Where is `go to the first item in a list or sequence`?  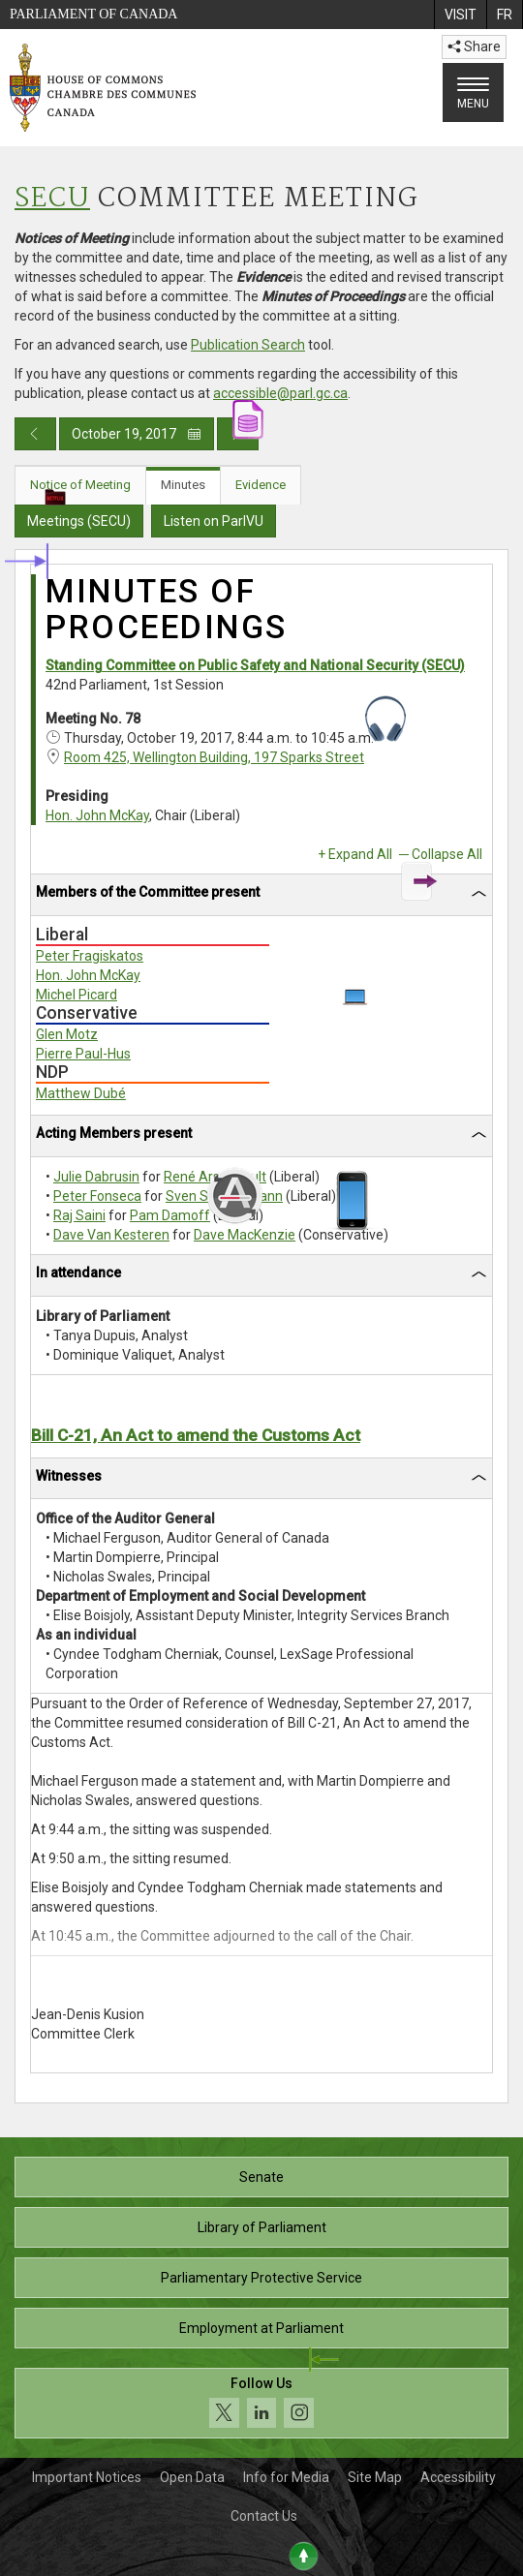 go to the first item in a list or sequence is located at coordinates (323, 2359).